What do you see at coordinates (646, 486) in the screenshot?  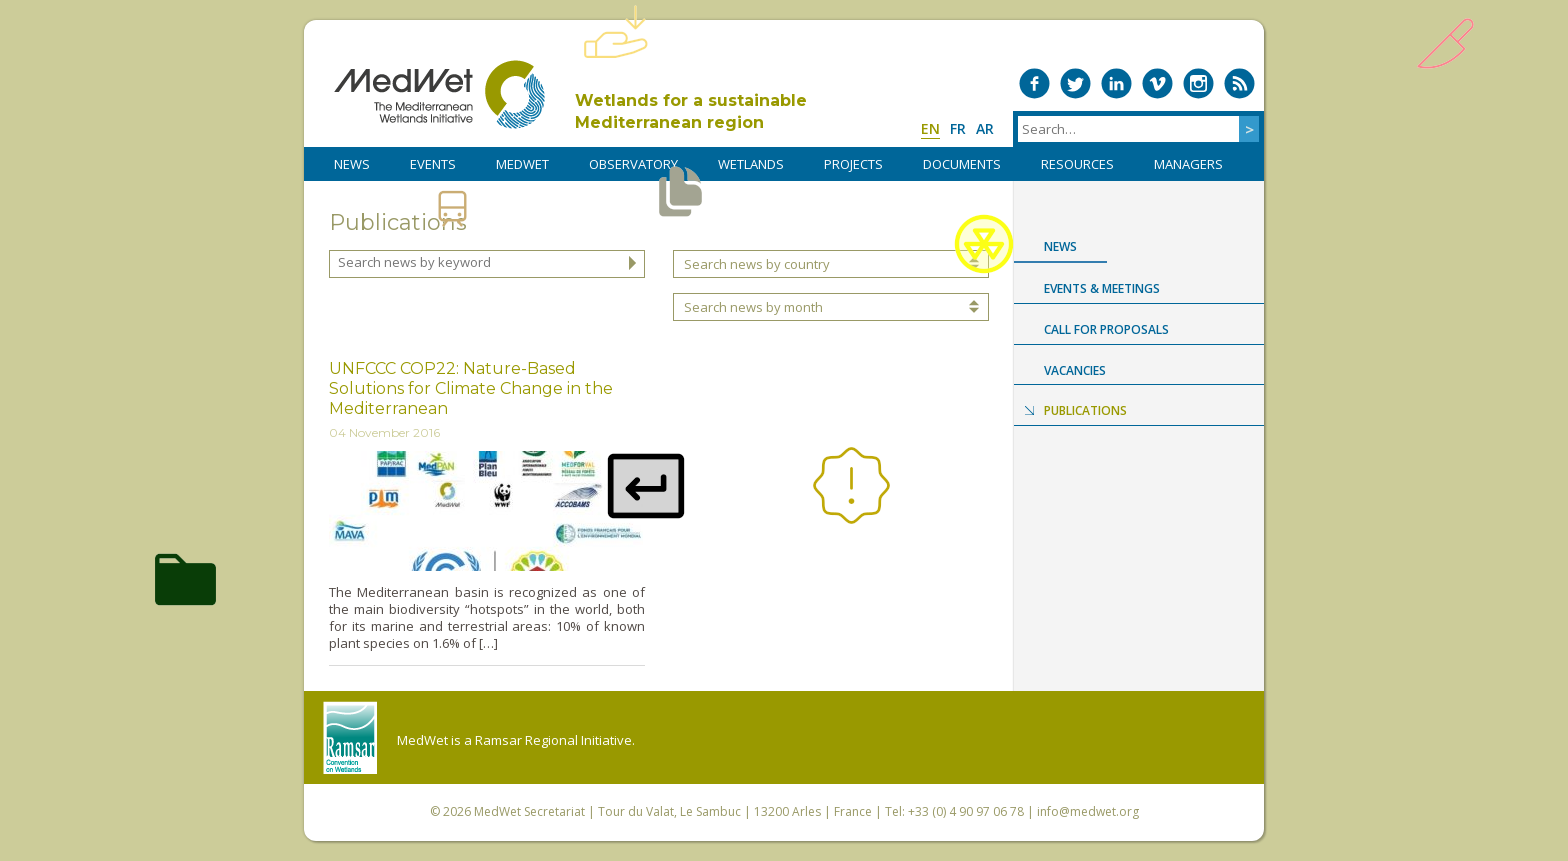 I see `press enter or return key` at bounding box center [646, 486].